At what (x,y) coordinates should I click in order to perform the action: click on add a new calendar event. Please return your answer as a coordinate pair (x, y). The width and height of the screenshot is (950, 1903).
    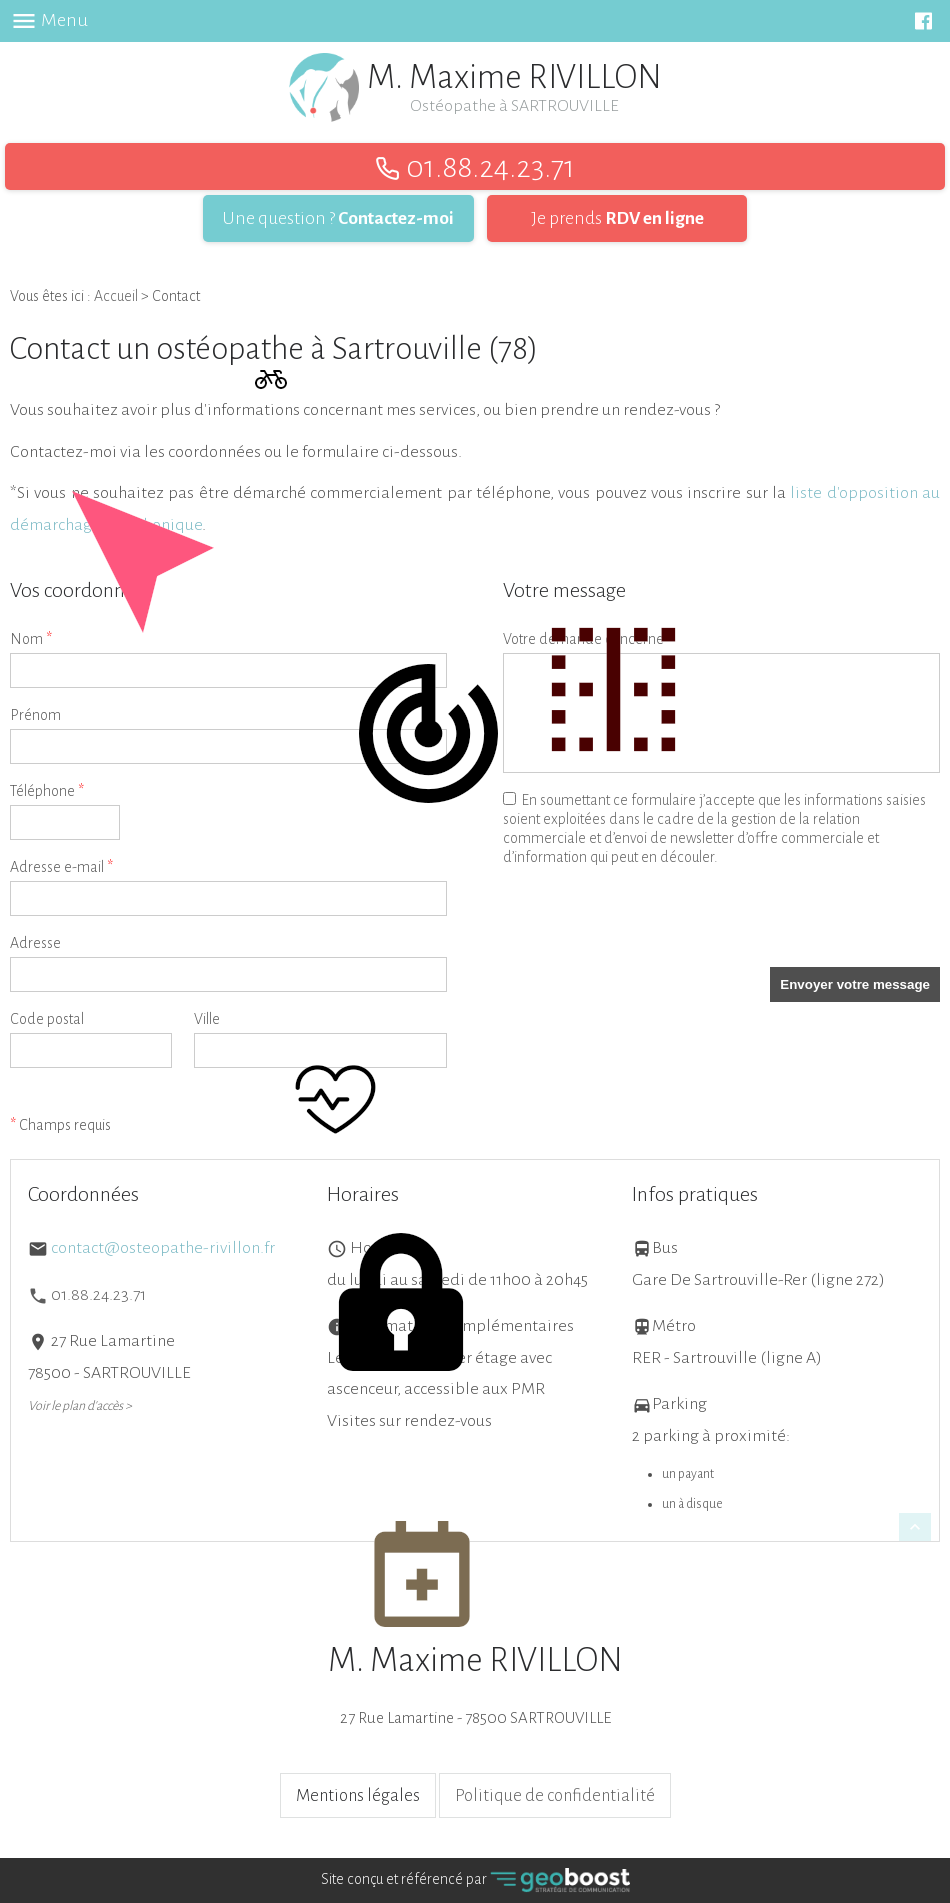
    Looking at the image, I should click on (422, 1574).